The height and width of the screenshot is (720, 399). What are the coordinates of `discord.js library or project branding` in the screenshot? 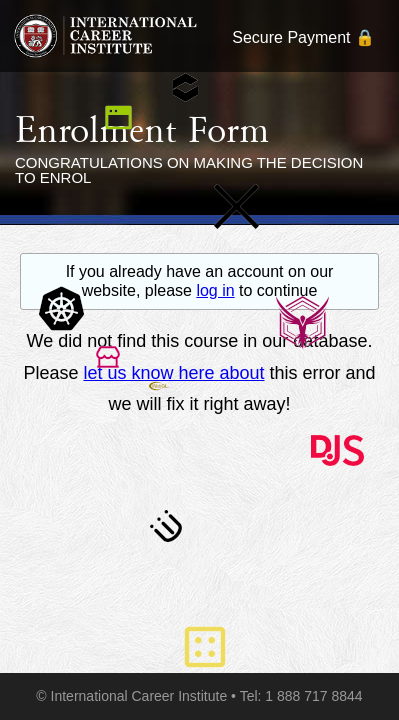 It's located at (337, 450).